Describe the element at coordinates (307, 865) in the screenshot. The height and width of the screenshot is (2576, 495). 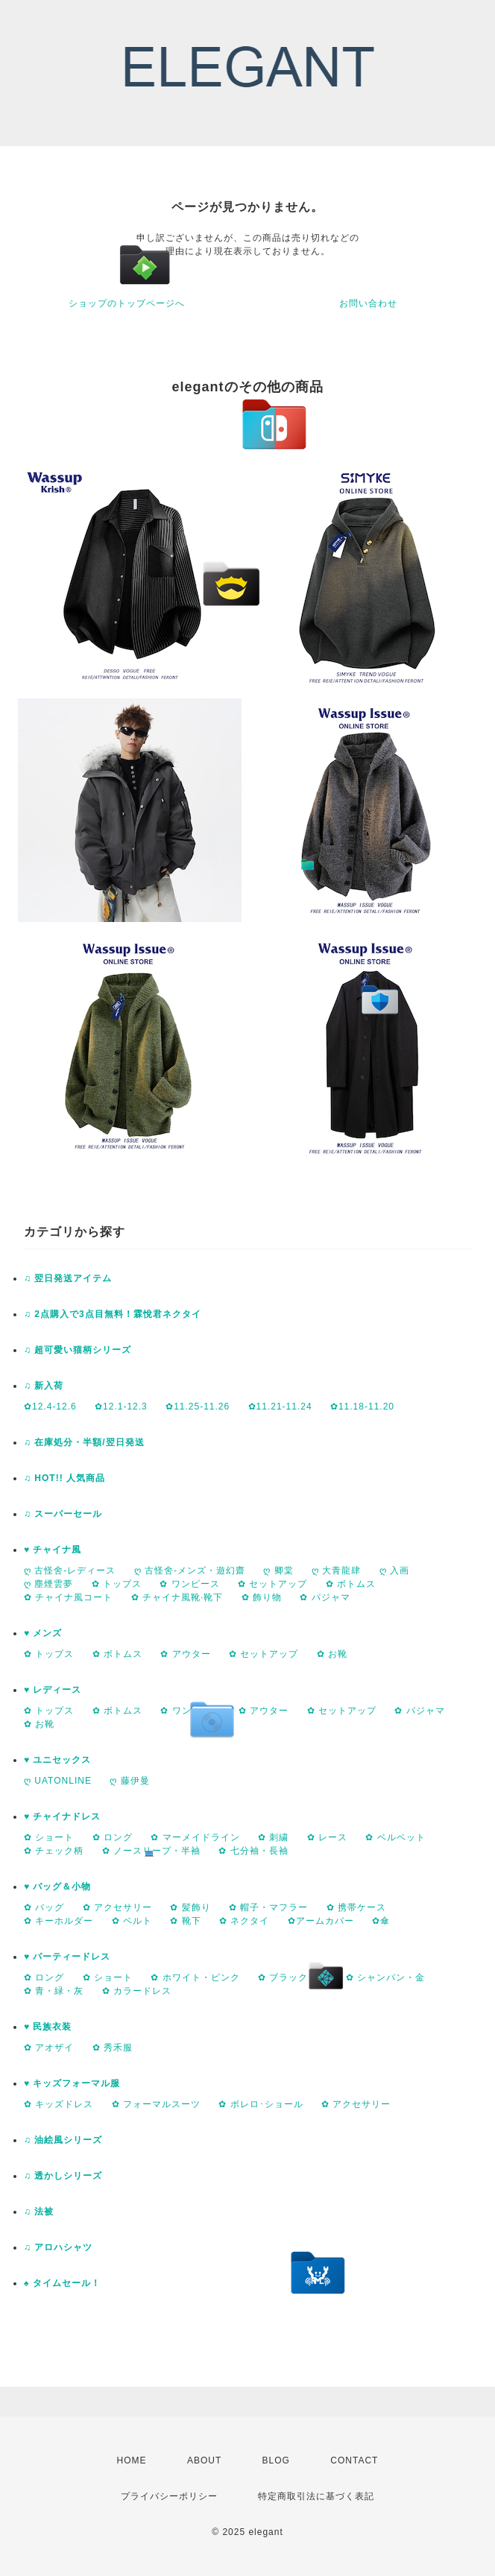
I see `open the green folder` at that location.